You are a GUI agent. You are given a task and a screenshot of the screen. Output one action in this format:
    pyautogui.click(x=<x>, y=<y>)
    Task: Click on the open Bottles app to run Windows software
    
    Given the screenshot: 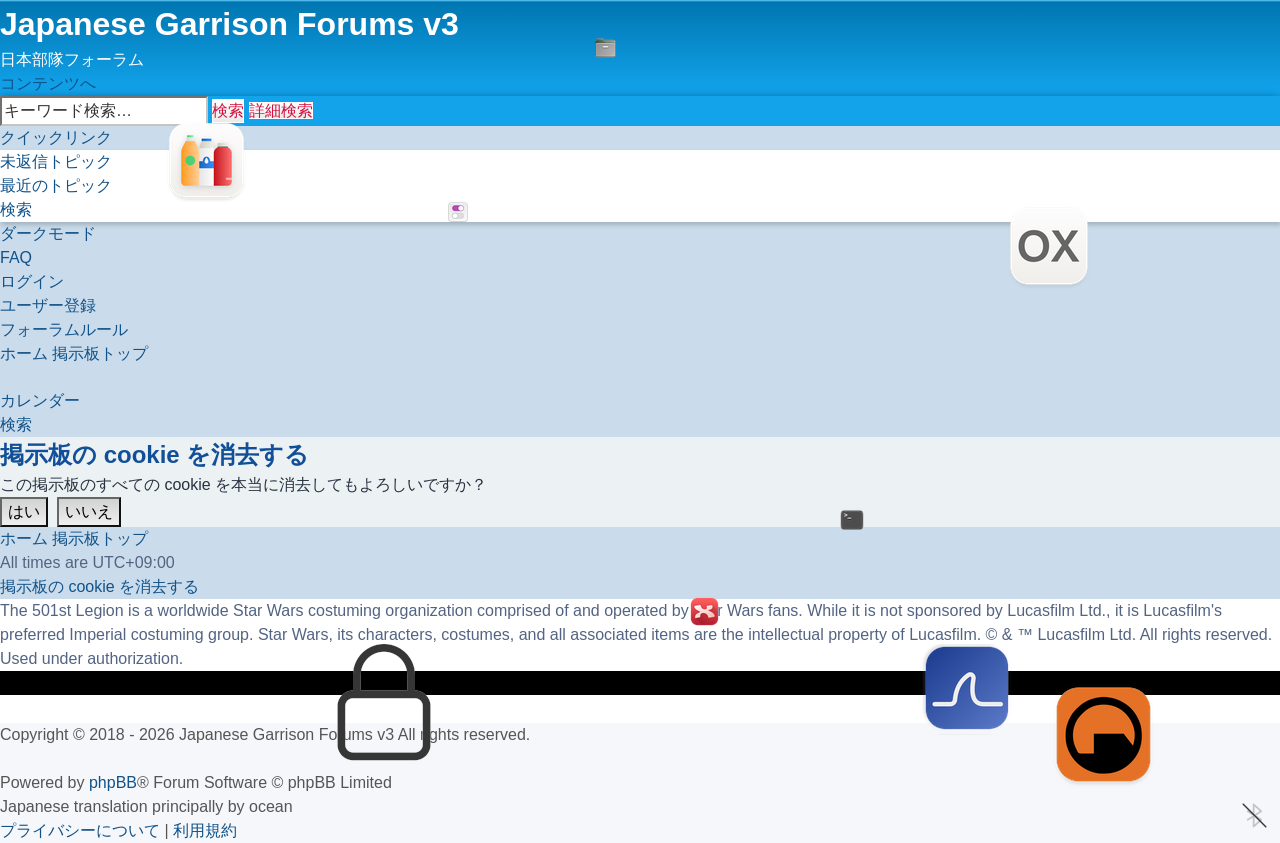 What is the action you would take?
    pyautogui.click(x=206, y=160)
    